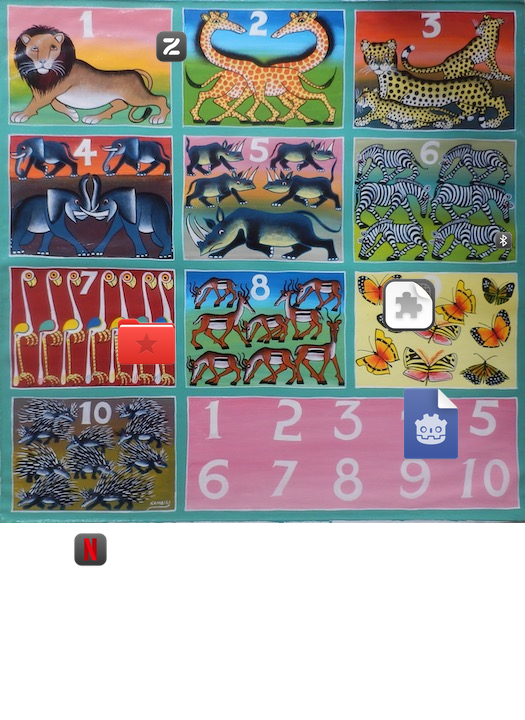 The height and width of the screenshot is (720, 525). What do you see at coordinates (90, 549) in the screenshot?
I see `open Netflix app` at bounding box center [90, 549].